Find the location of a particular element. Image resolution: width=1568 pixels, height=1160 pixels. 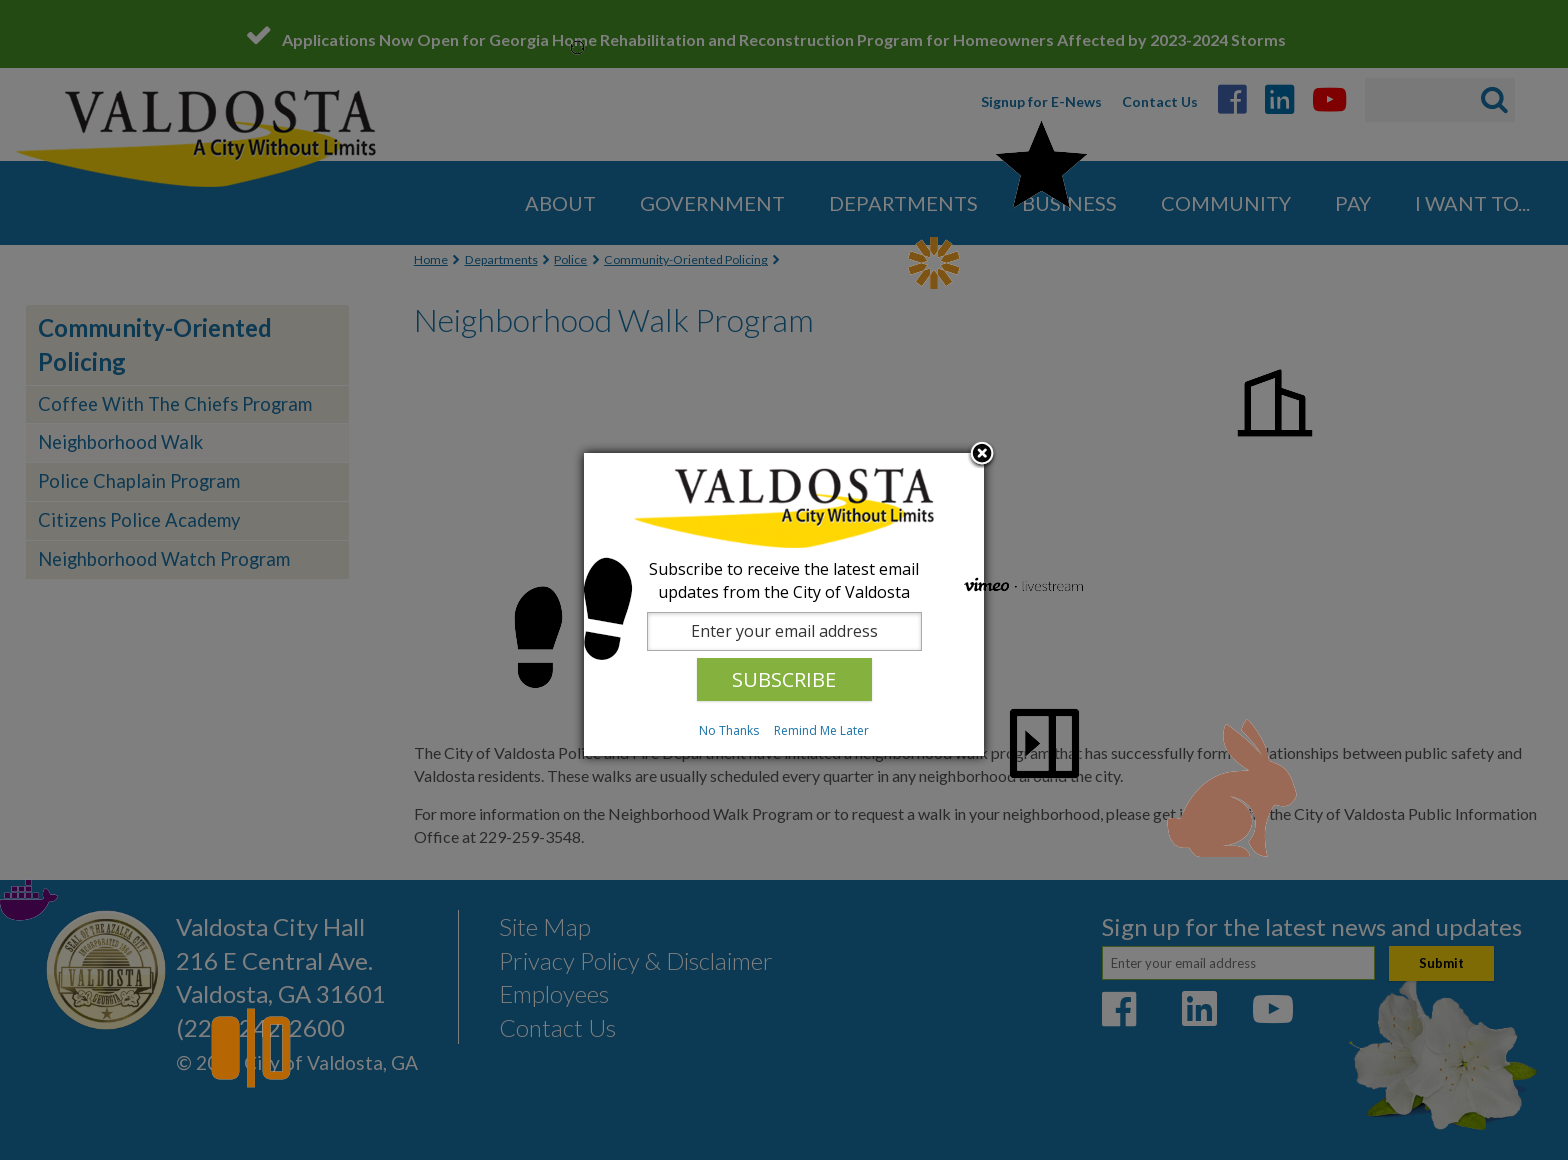

view company or business profile is located at coordinates (1275, 406).